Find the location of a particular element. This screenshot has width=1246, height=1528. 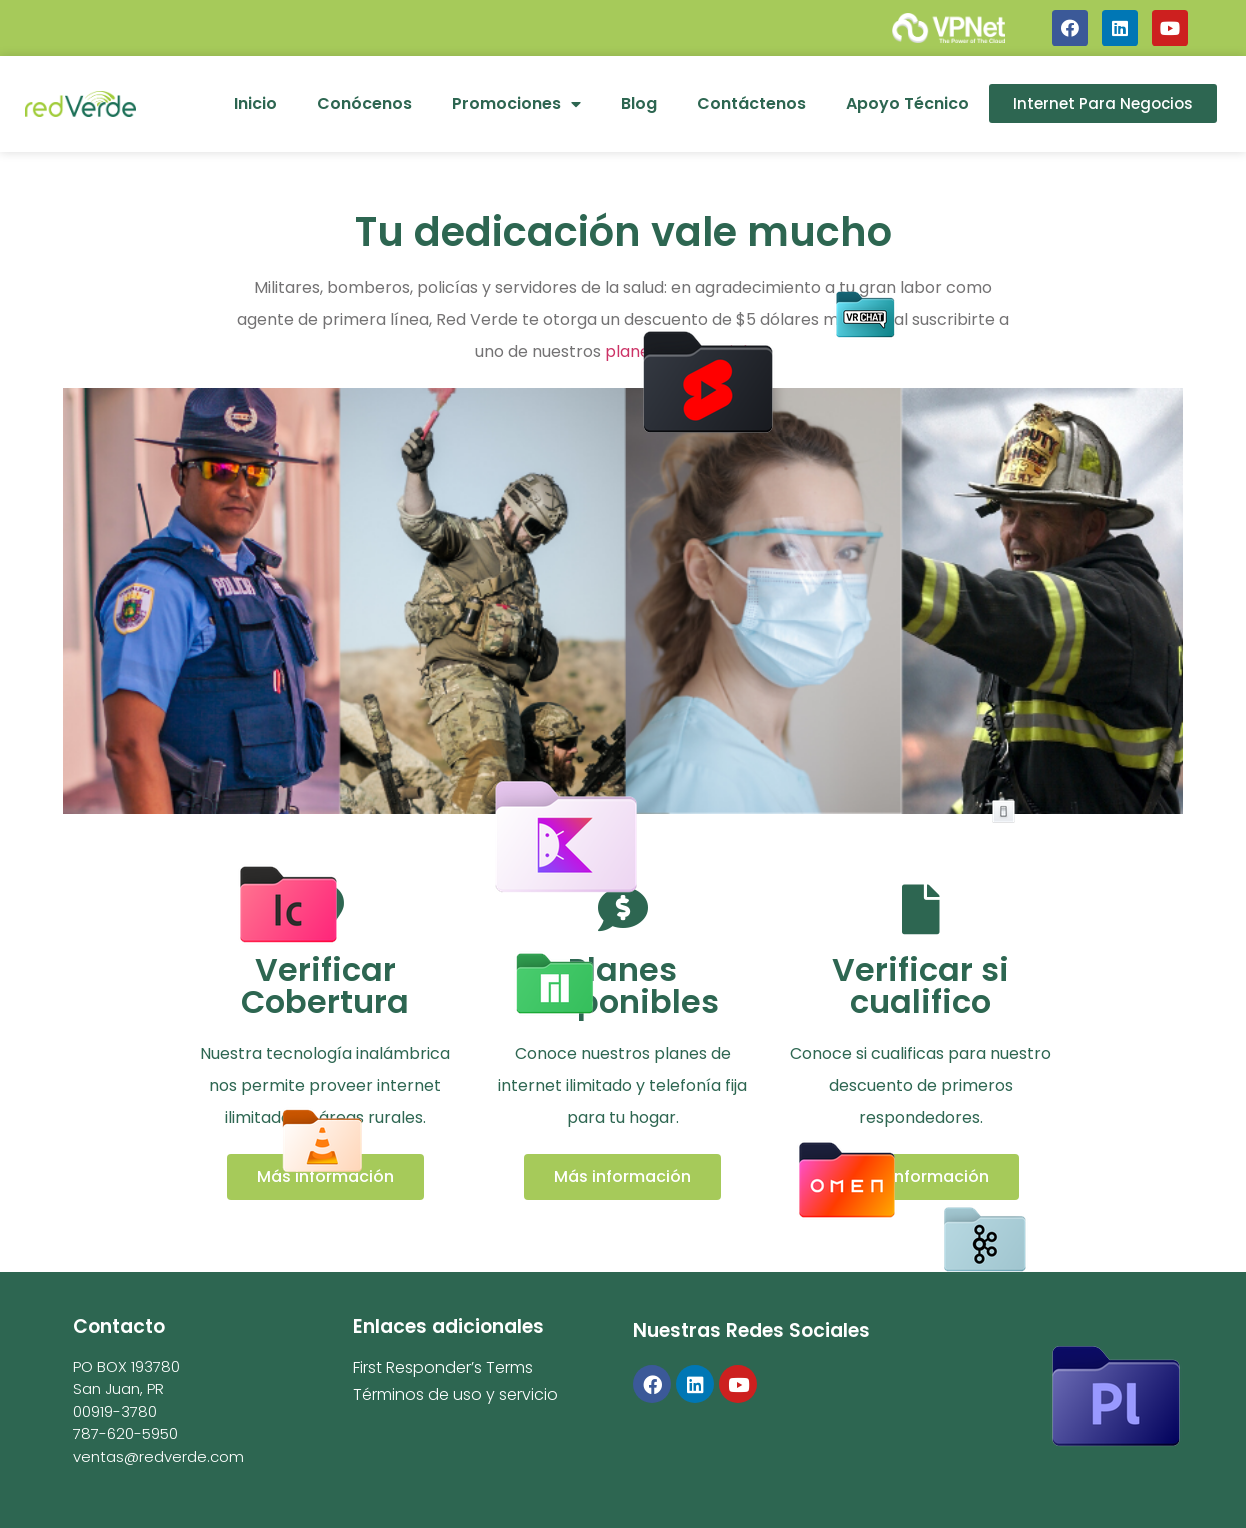

open kotlin android project folder is located at coordinates (565, 840).